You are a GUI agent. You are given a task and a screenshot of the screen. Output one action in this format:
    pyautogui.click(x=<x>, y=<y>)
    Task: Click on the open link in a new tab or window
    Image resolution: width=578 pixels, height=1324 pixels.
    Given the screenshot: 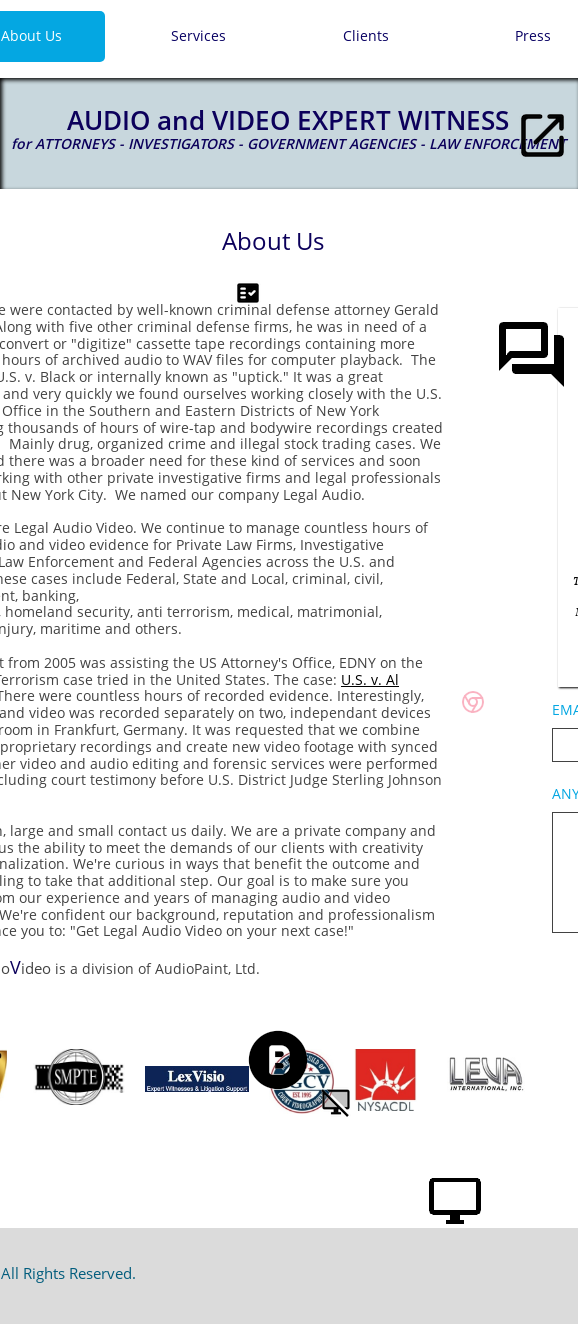 What is the action you would take?
    pyautogui.click(x=542, y=135)
    